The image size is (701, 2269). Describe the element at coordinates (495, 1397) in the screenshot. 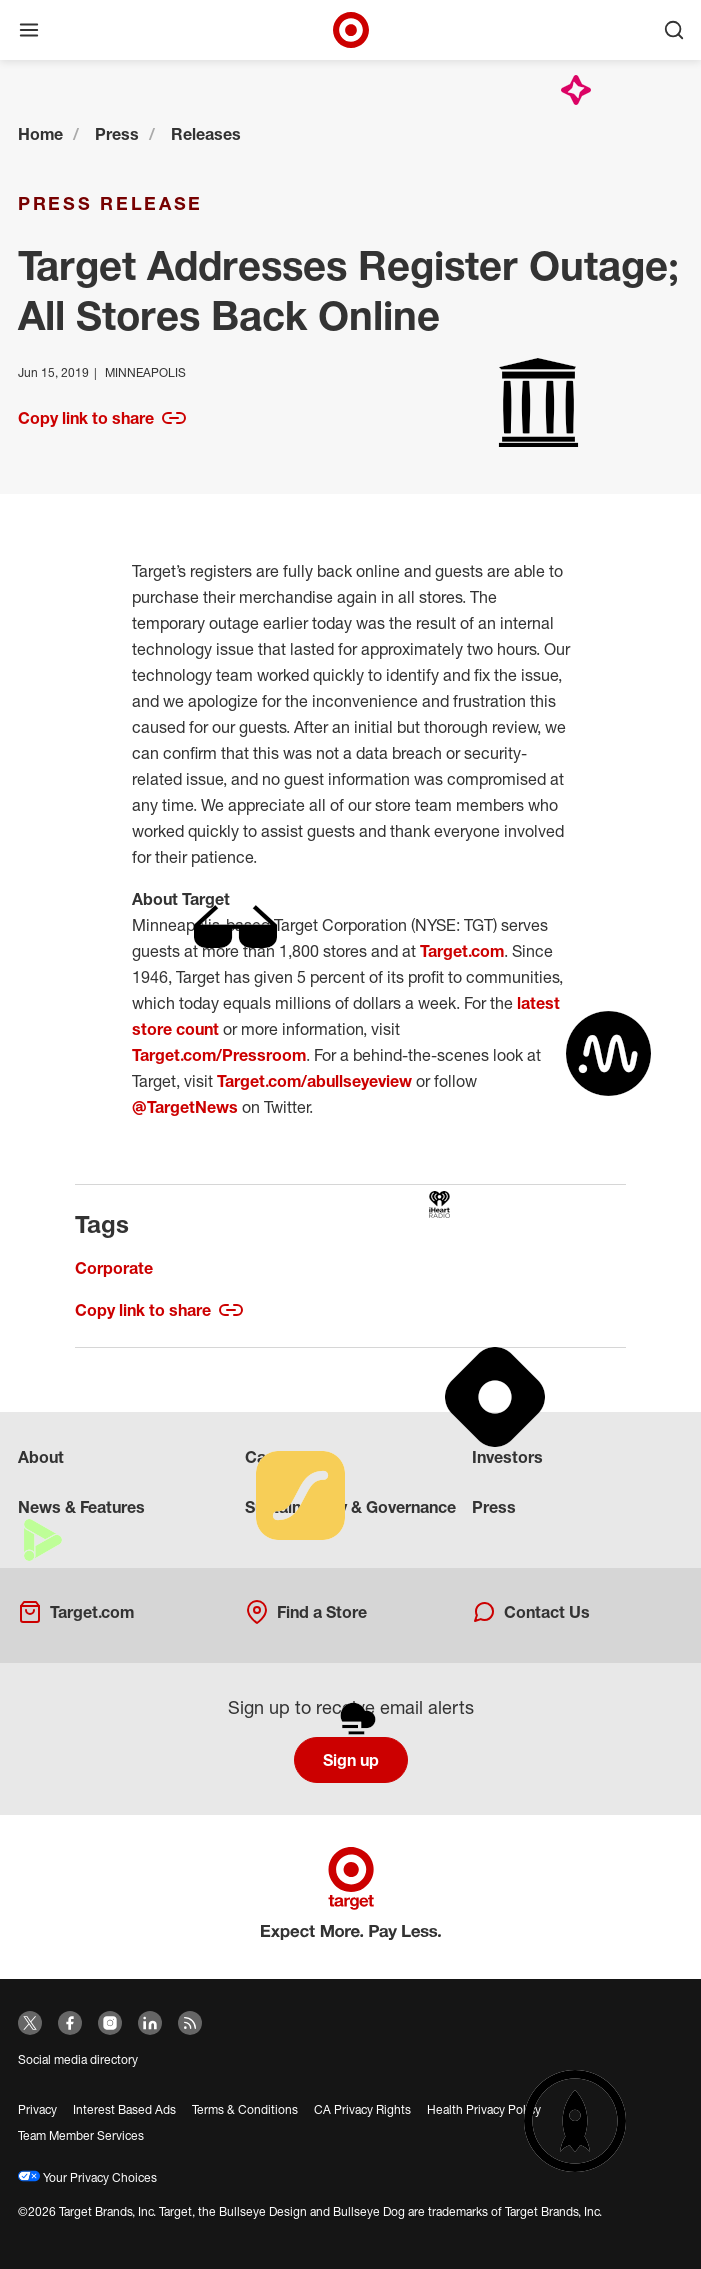

I see `open Hashnode blogging platform` at that location.